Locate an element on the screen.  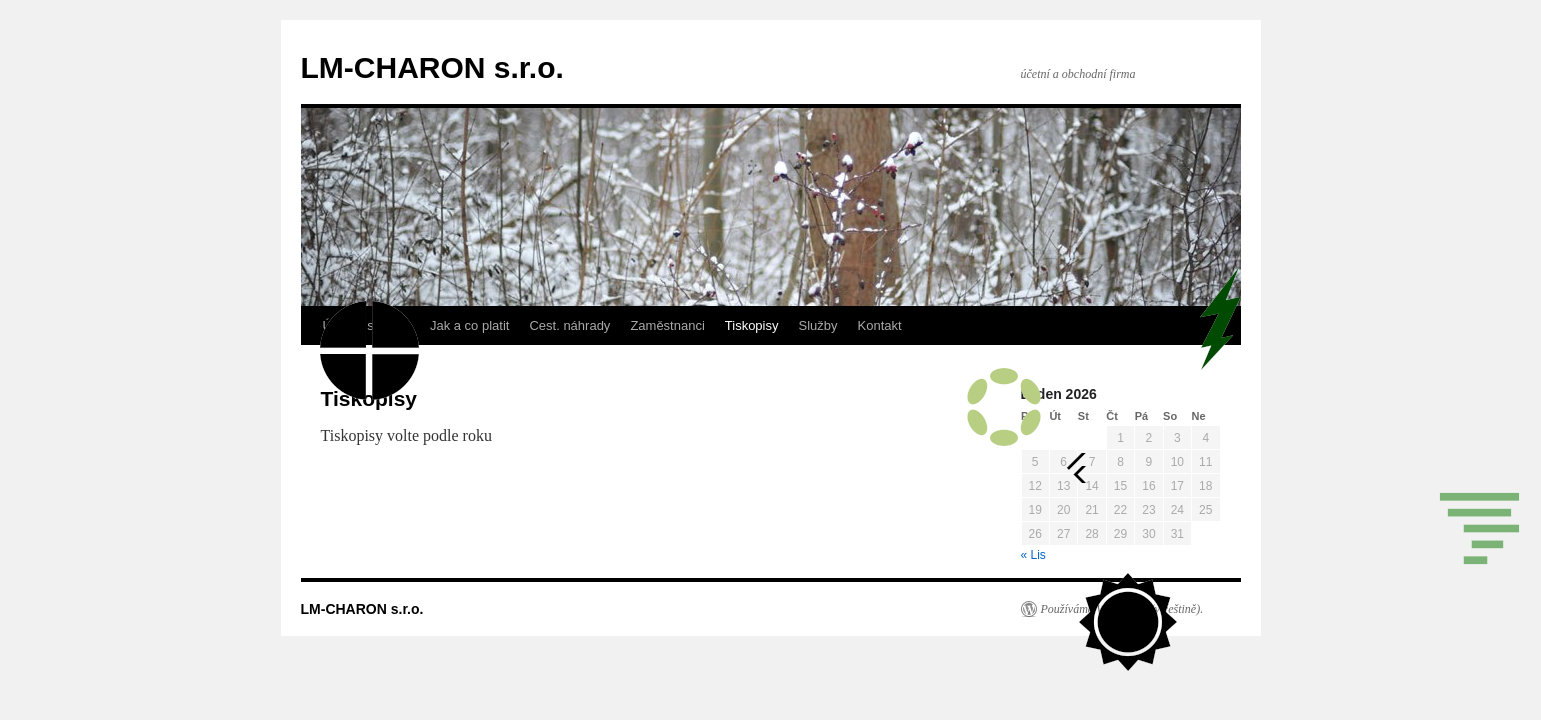
hotwire brand logo is located at coordinates (1220, 318).